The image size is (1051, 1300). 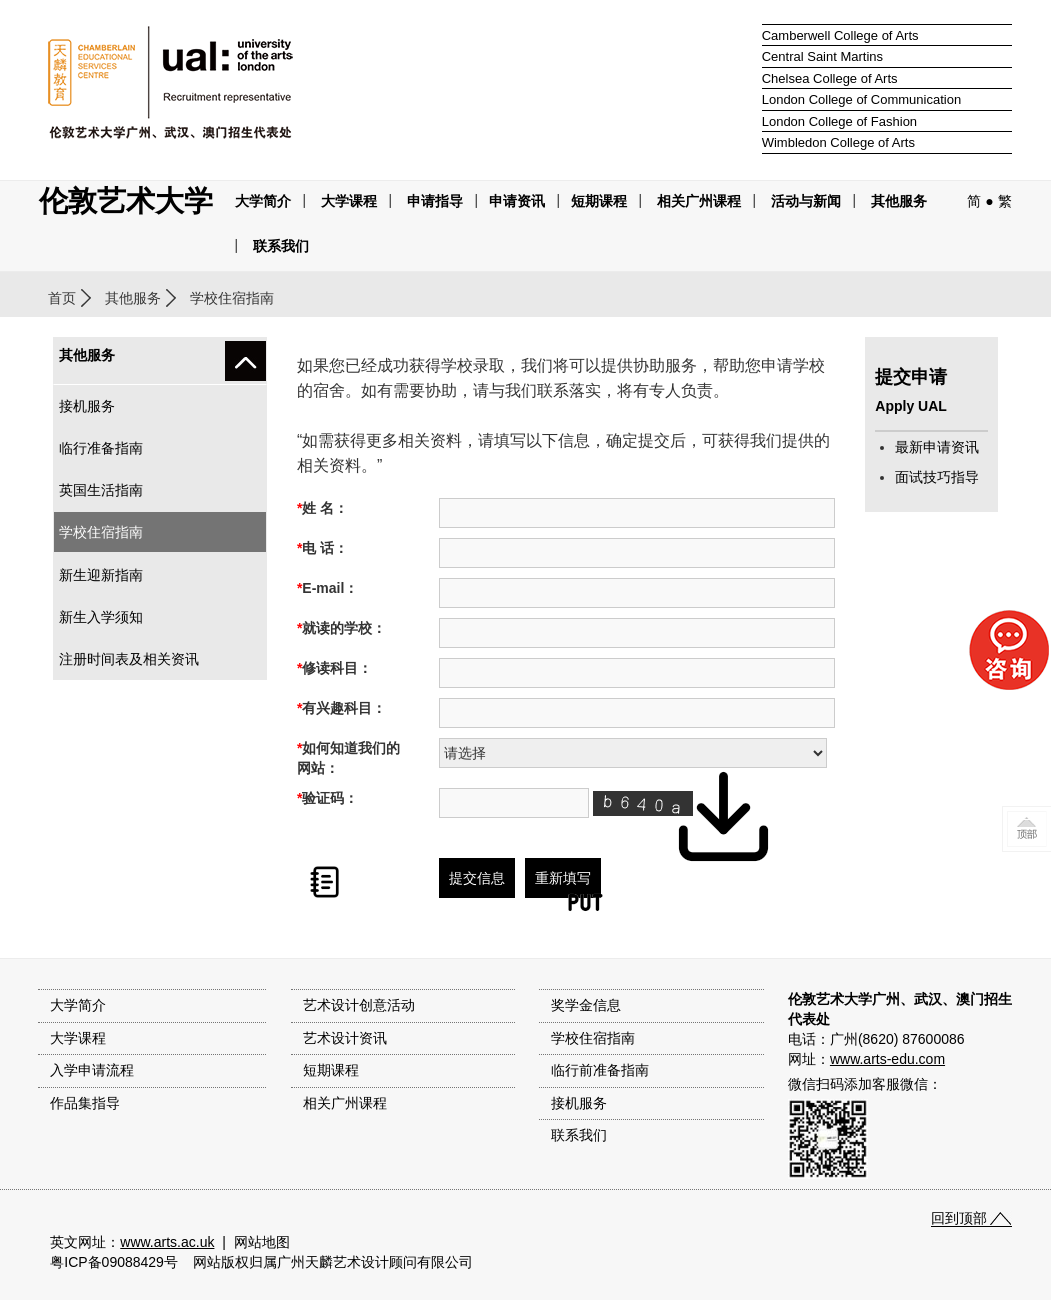 What do you see at coordinates (723, 816) in the screenshot?
I see `download a file or content` at bounding box center [723, 816].